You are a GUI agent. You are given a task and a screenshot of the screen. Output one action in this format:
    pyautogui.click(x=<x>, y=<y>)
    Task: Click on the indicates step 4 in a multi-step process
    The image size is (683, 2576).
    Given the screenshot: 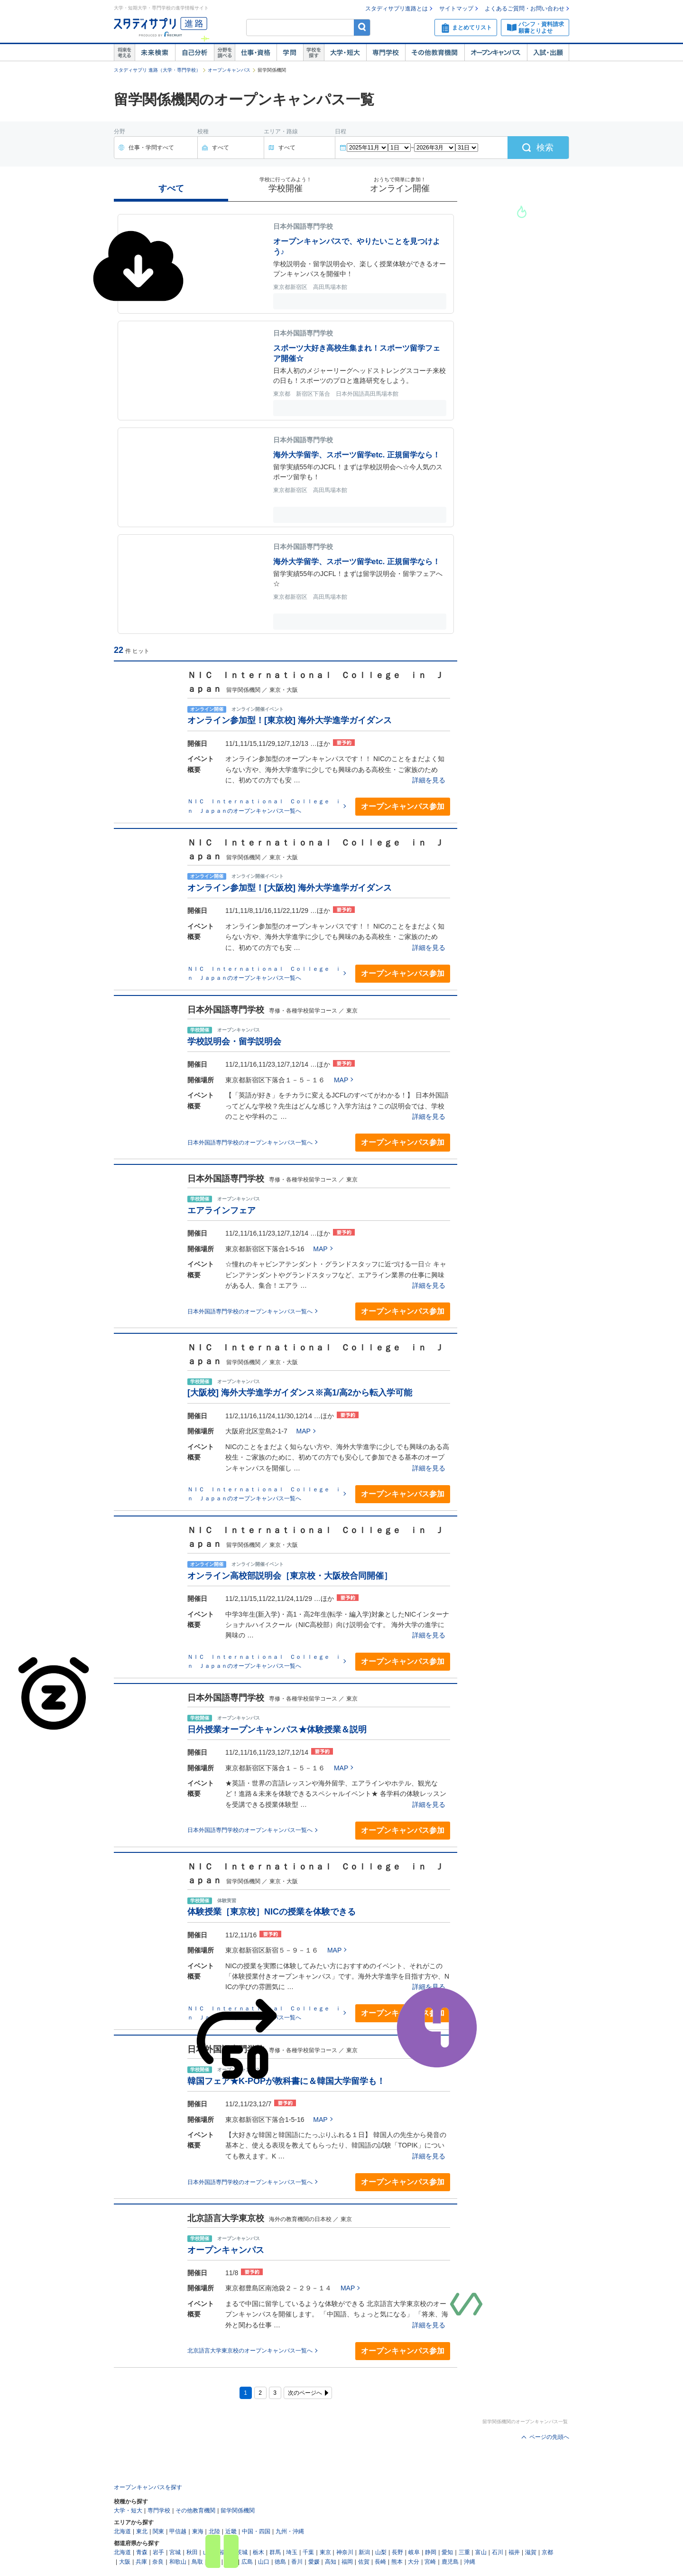 What is the action you would take?
    pyautogui.click(x=437, y=2027)
    